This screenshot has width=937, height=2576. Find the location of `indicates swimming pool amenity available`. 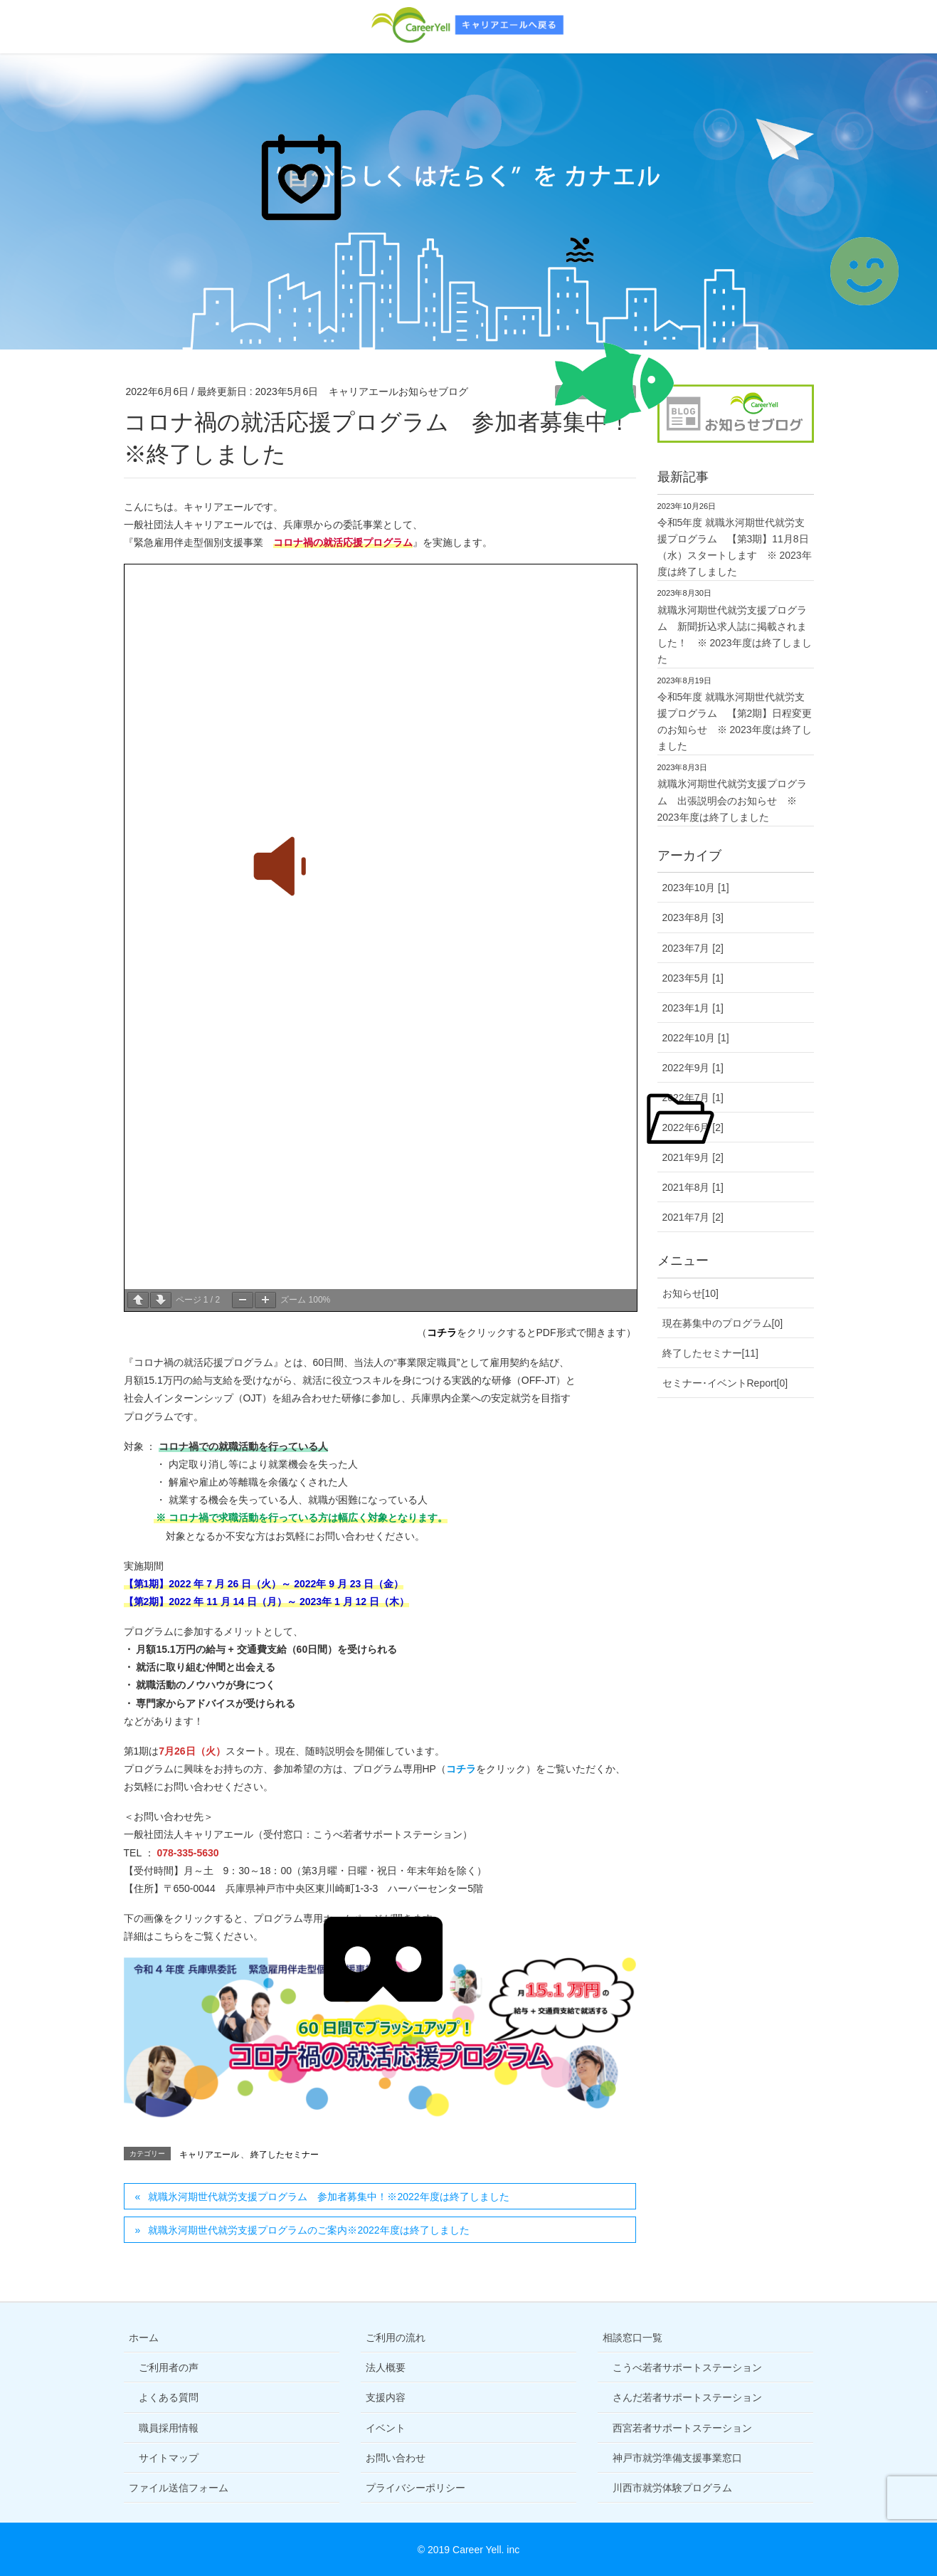

indicates swimming pool amenity available is located at coordinates (580, 250).